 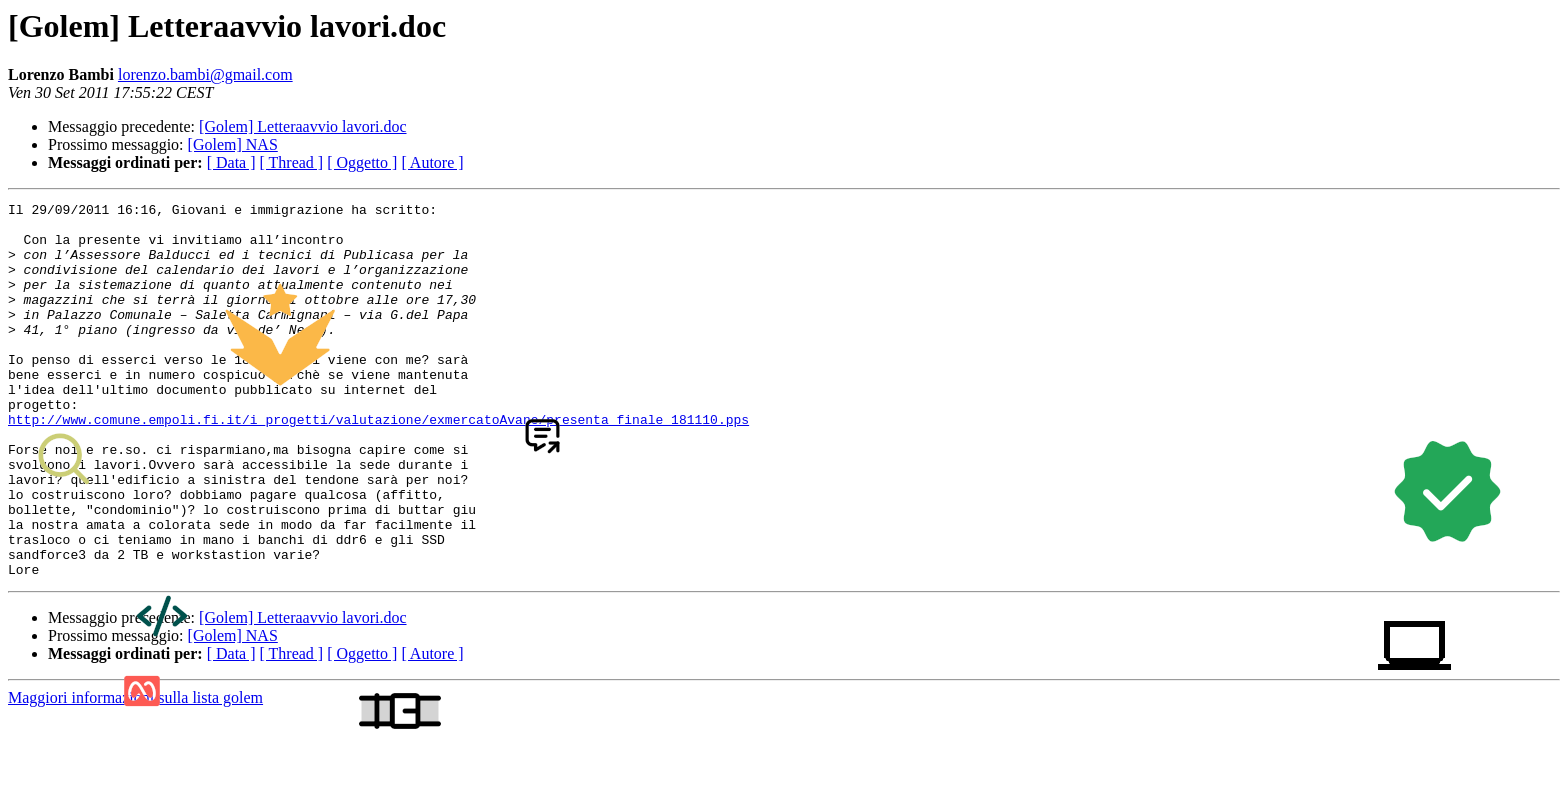 I want to click on search for messages, users, or content, so click(x=65, y=460).